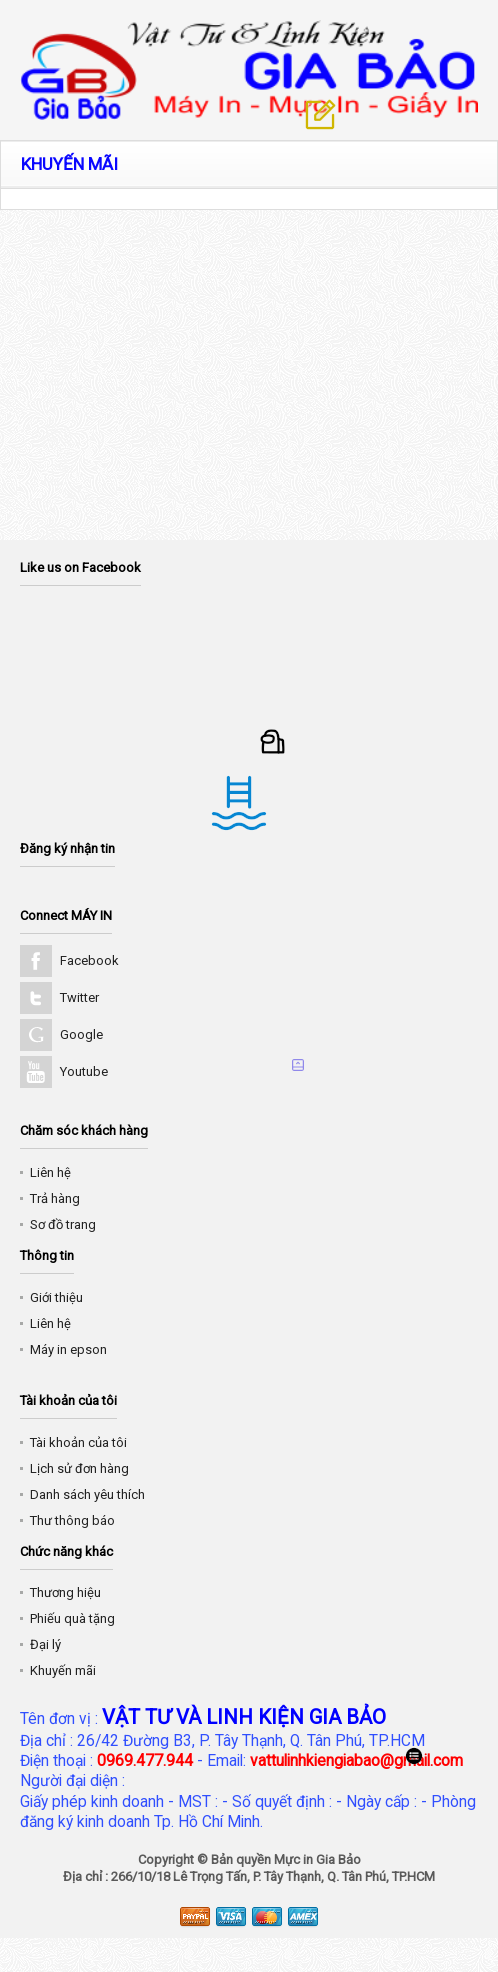  I want to click on view list or menu options, so click(414, 1756).